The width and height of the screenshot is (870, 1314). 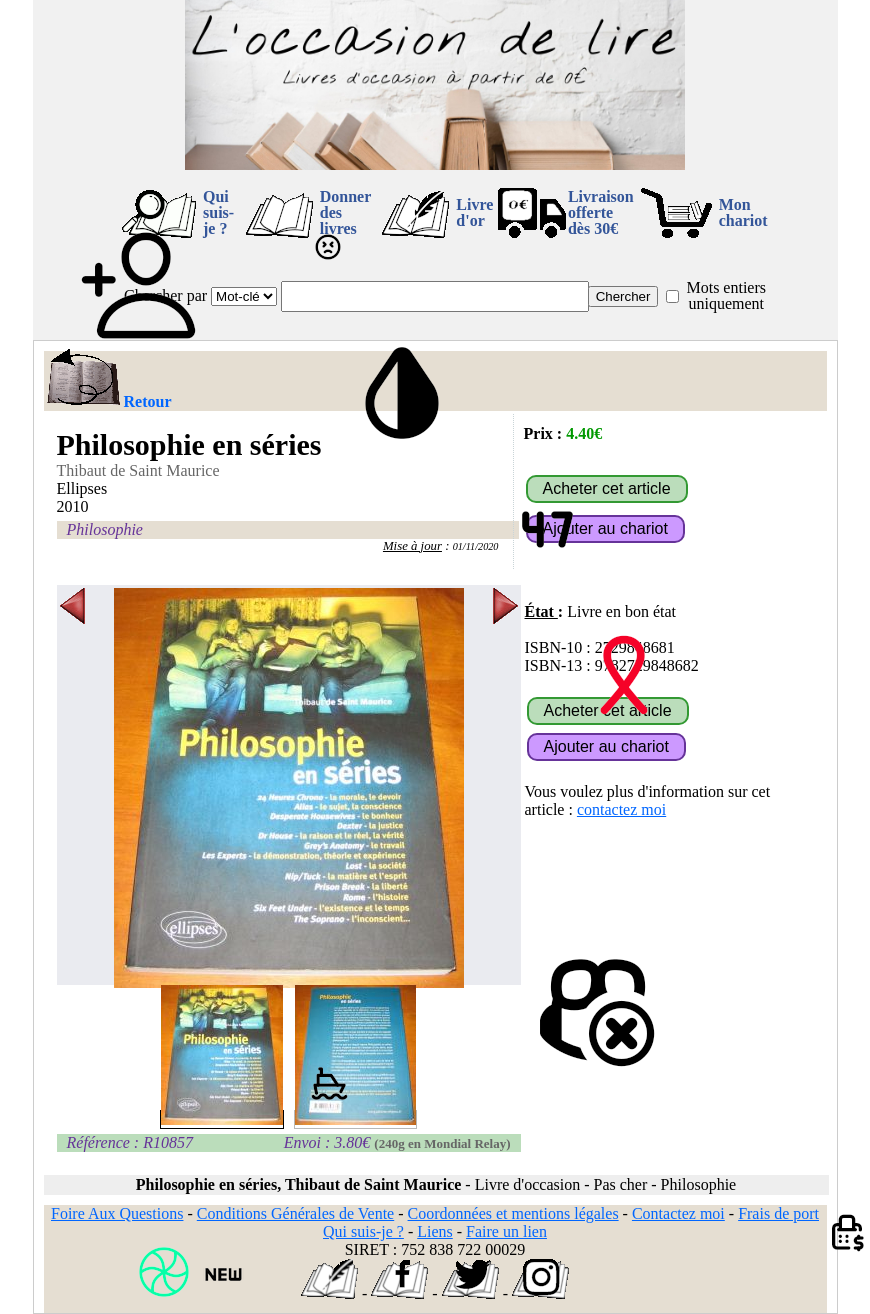 I want to click on adjust opacity or transparency level, so click(x=402, y=393).